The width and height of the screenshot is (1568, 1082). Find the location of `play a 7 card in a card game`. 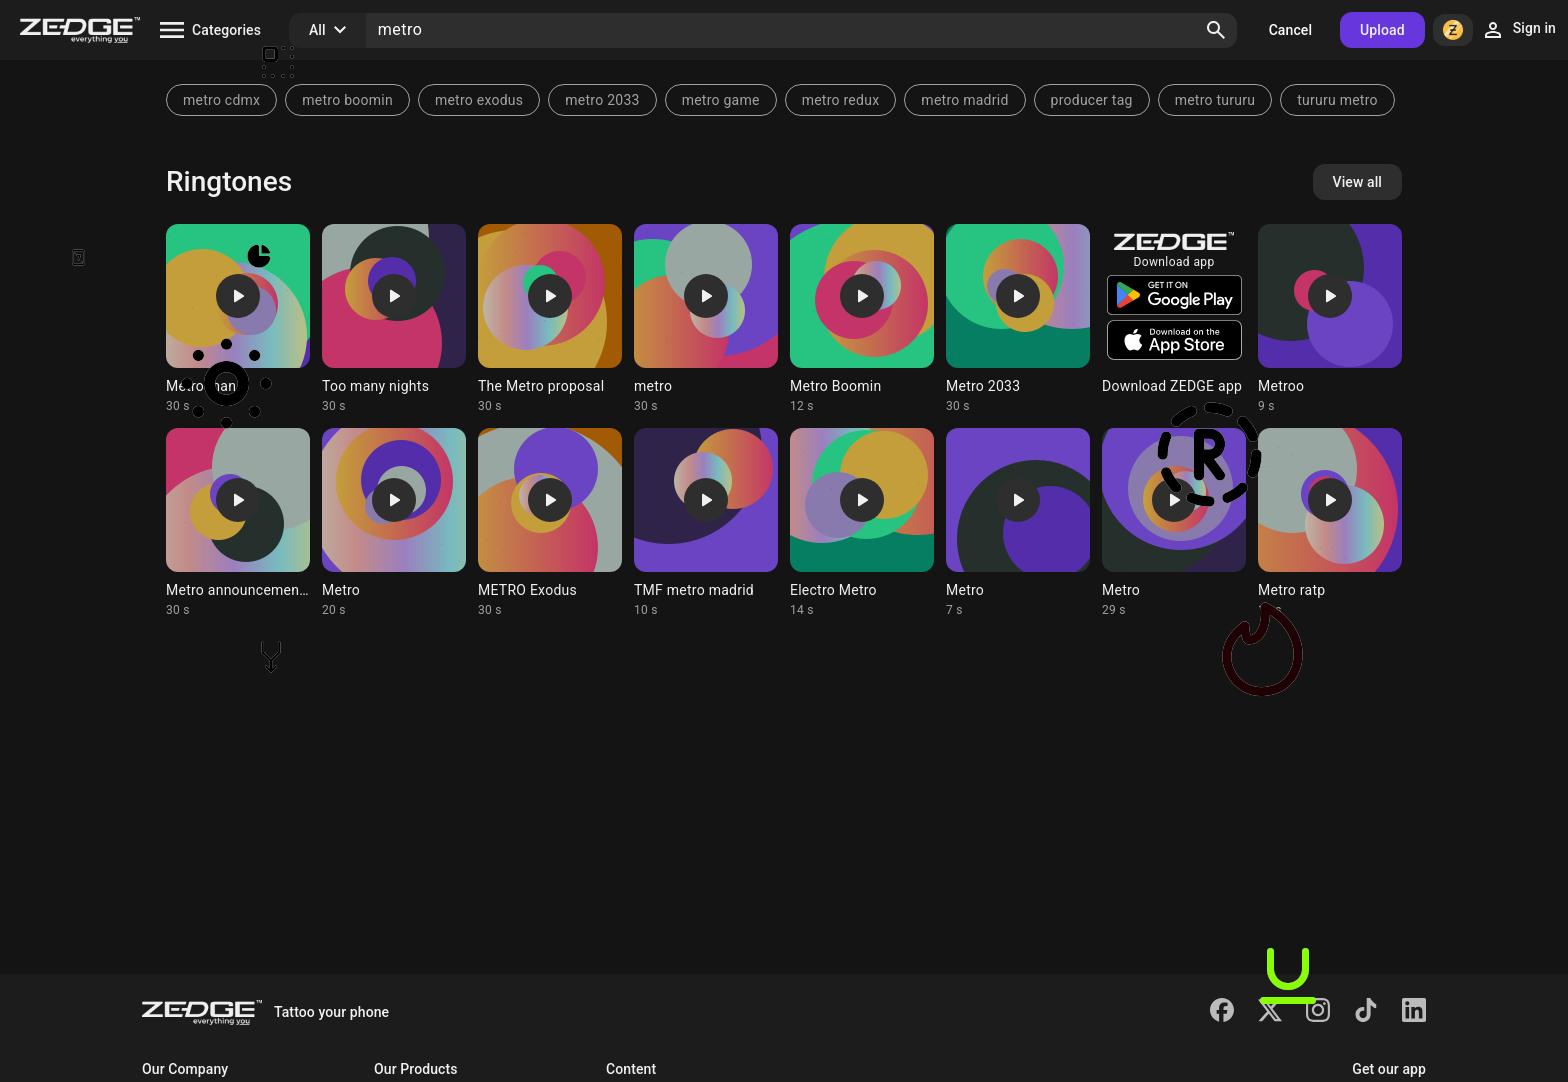

play a 7 card in a card game is located at coordinates (78, 257).